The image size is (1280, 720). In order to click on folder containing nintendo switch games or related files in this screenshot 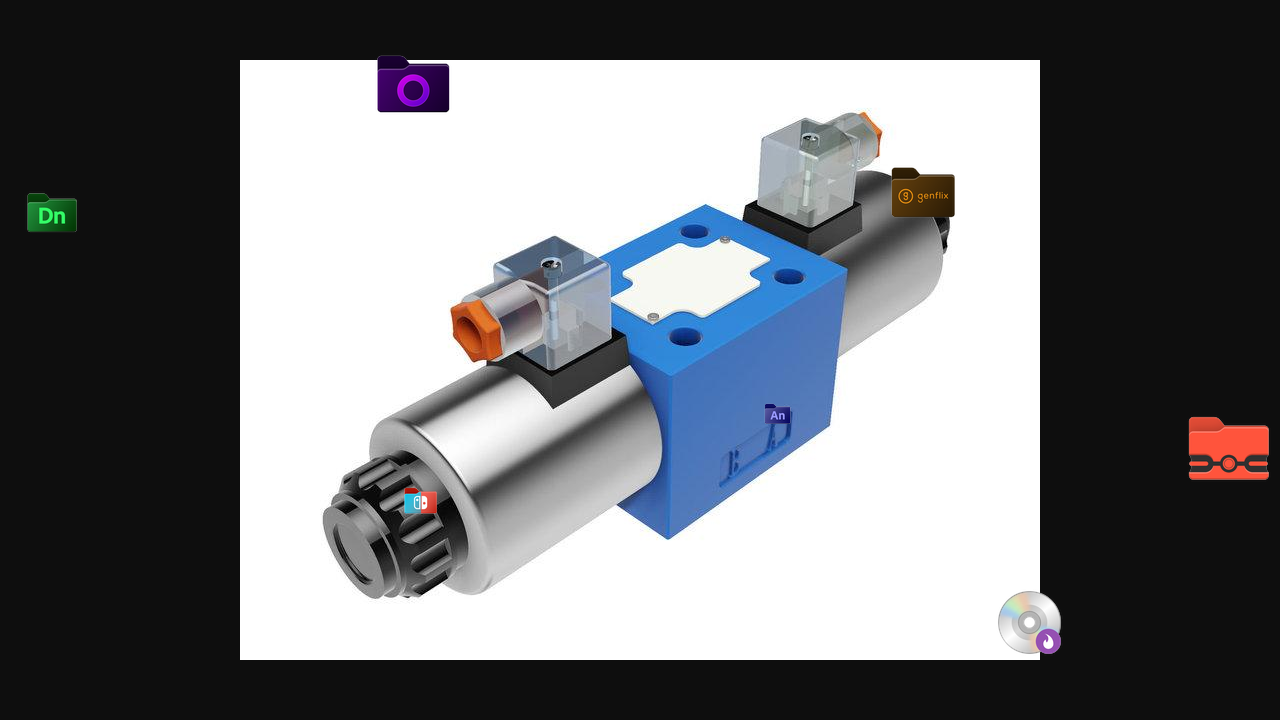, I will do `click(420, 501)`.